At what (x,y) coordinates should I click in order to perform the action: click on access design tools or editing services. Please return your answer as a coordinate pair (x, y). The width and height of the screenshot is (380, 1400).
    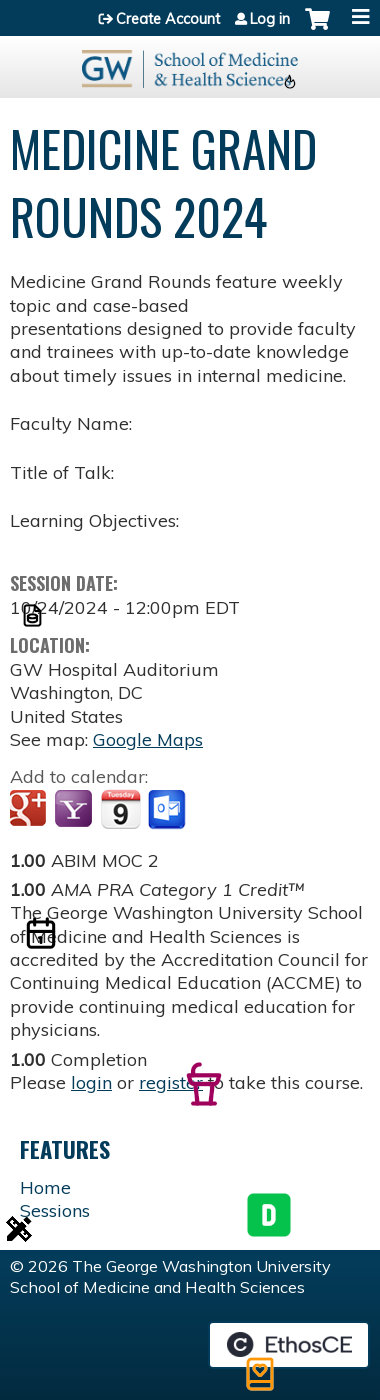
    Looking at the image, I should click on (19, 1229).